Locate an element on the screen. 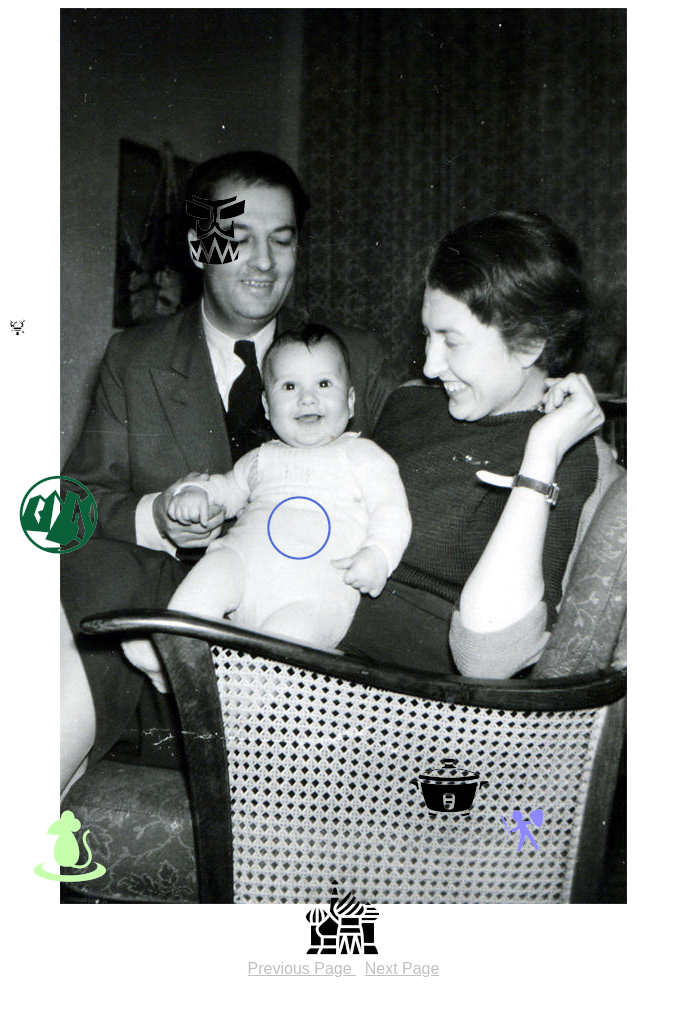  access rice cooker settings or controls is located at coordinates (449, 782).